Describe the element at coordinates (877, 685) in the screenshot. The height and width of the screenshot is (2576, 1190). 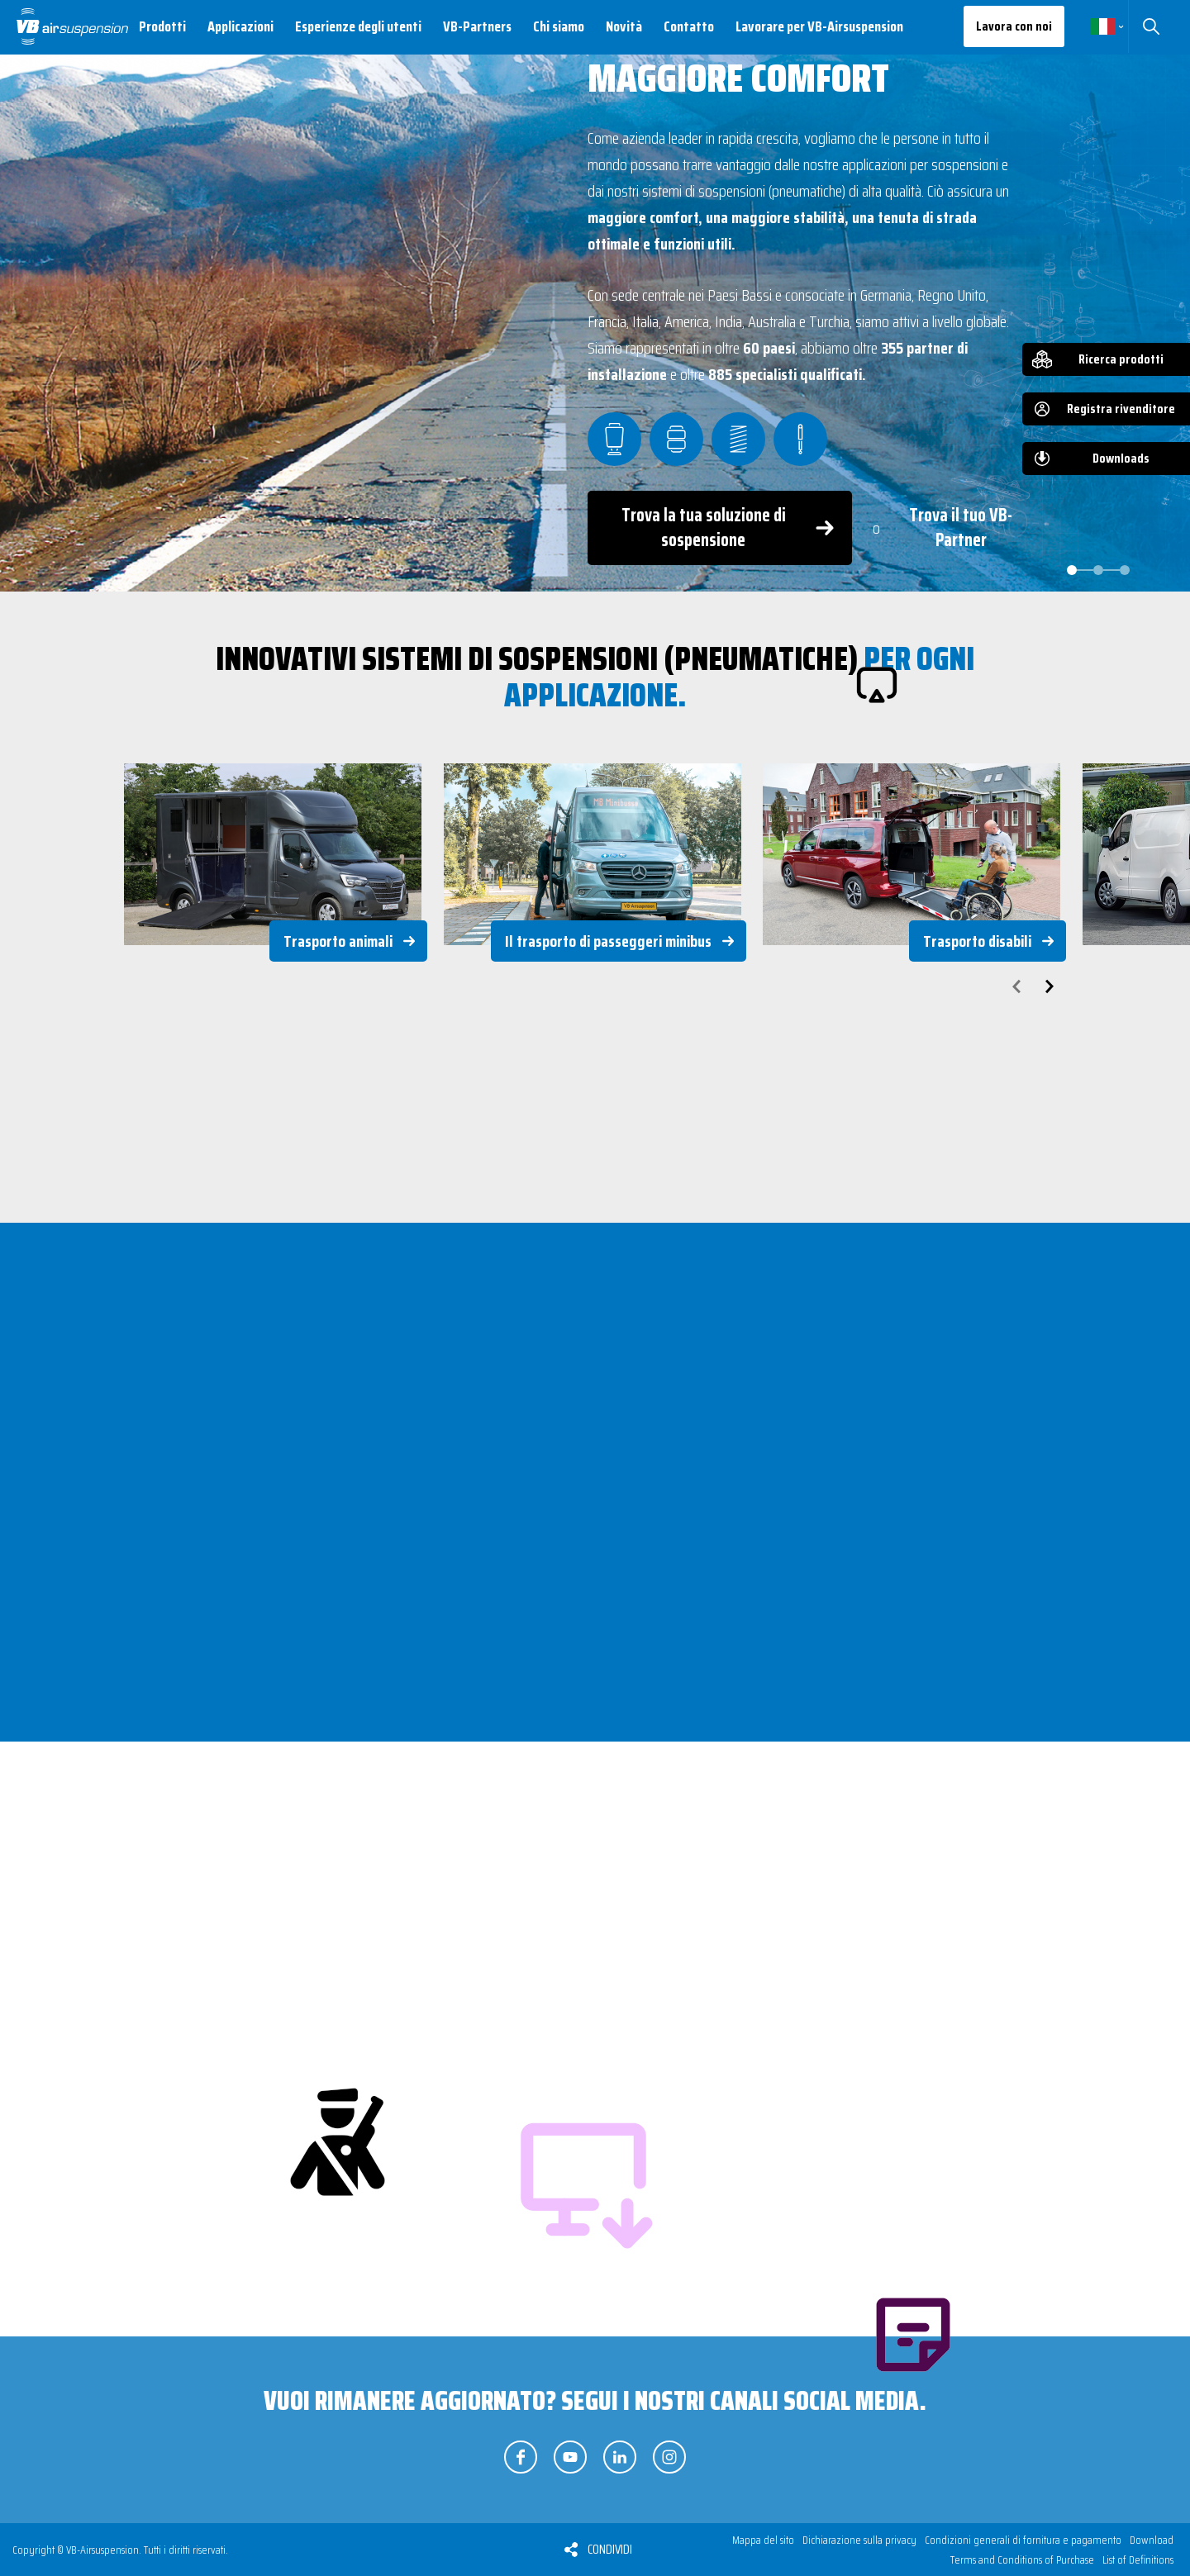
I see `start a shareplay session` at that location.